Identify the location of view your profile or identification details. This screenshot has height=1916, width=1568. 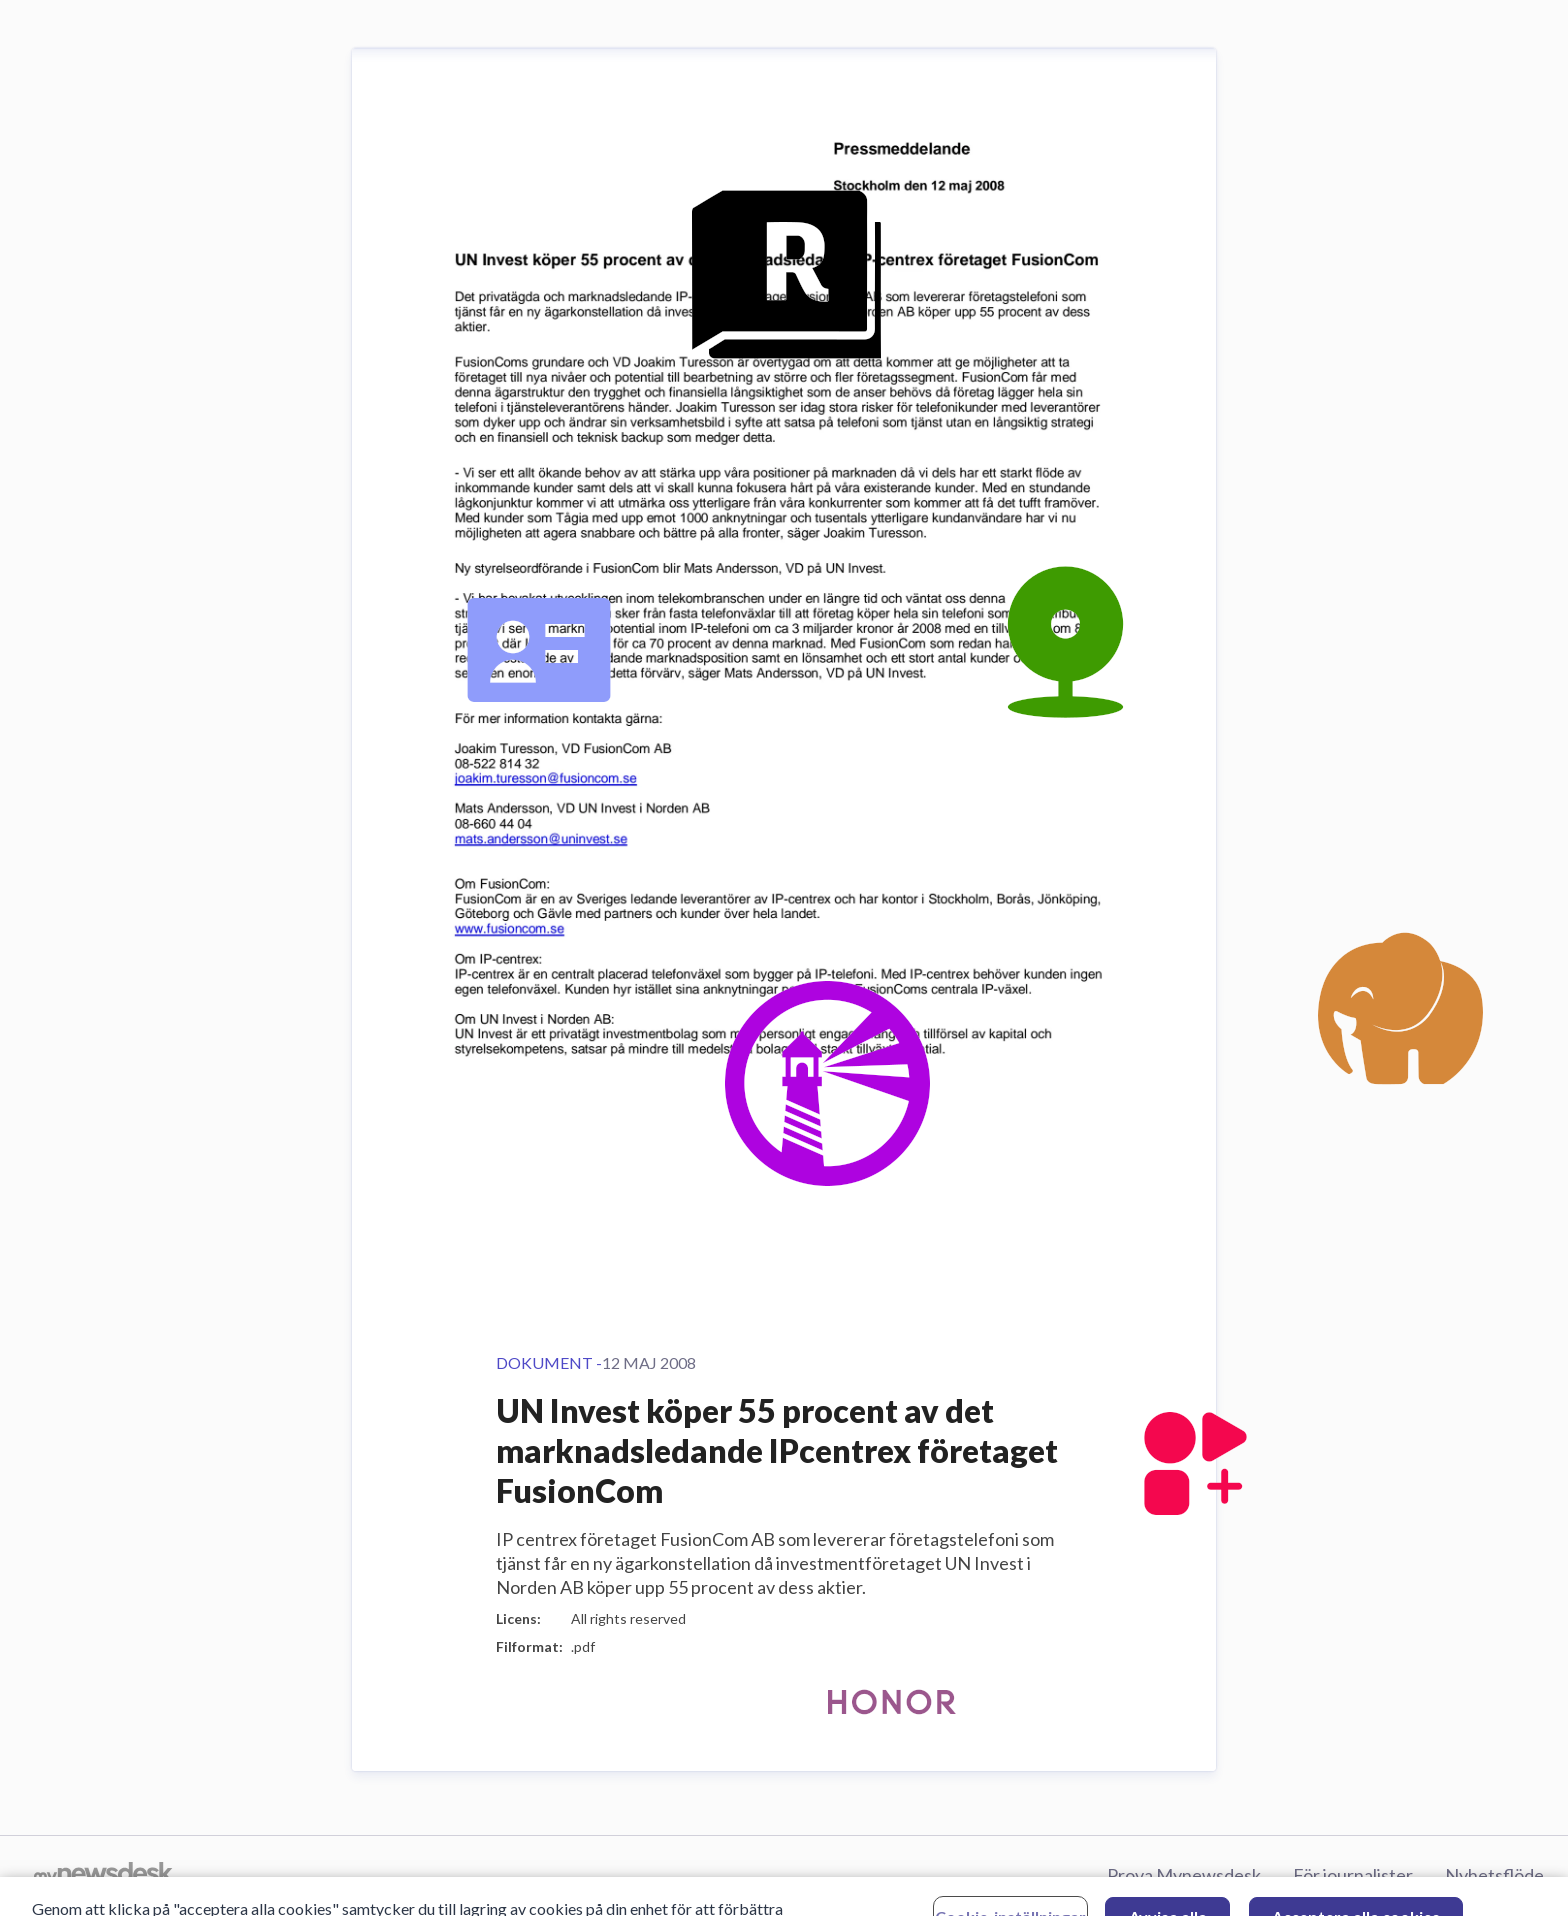
(539, 650).